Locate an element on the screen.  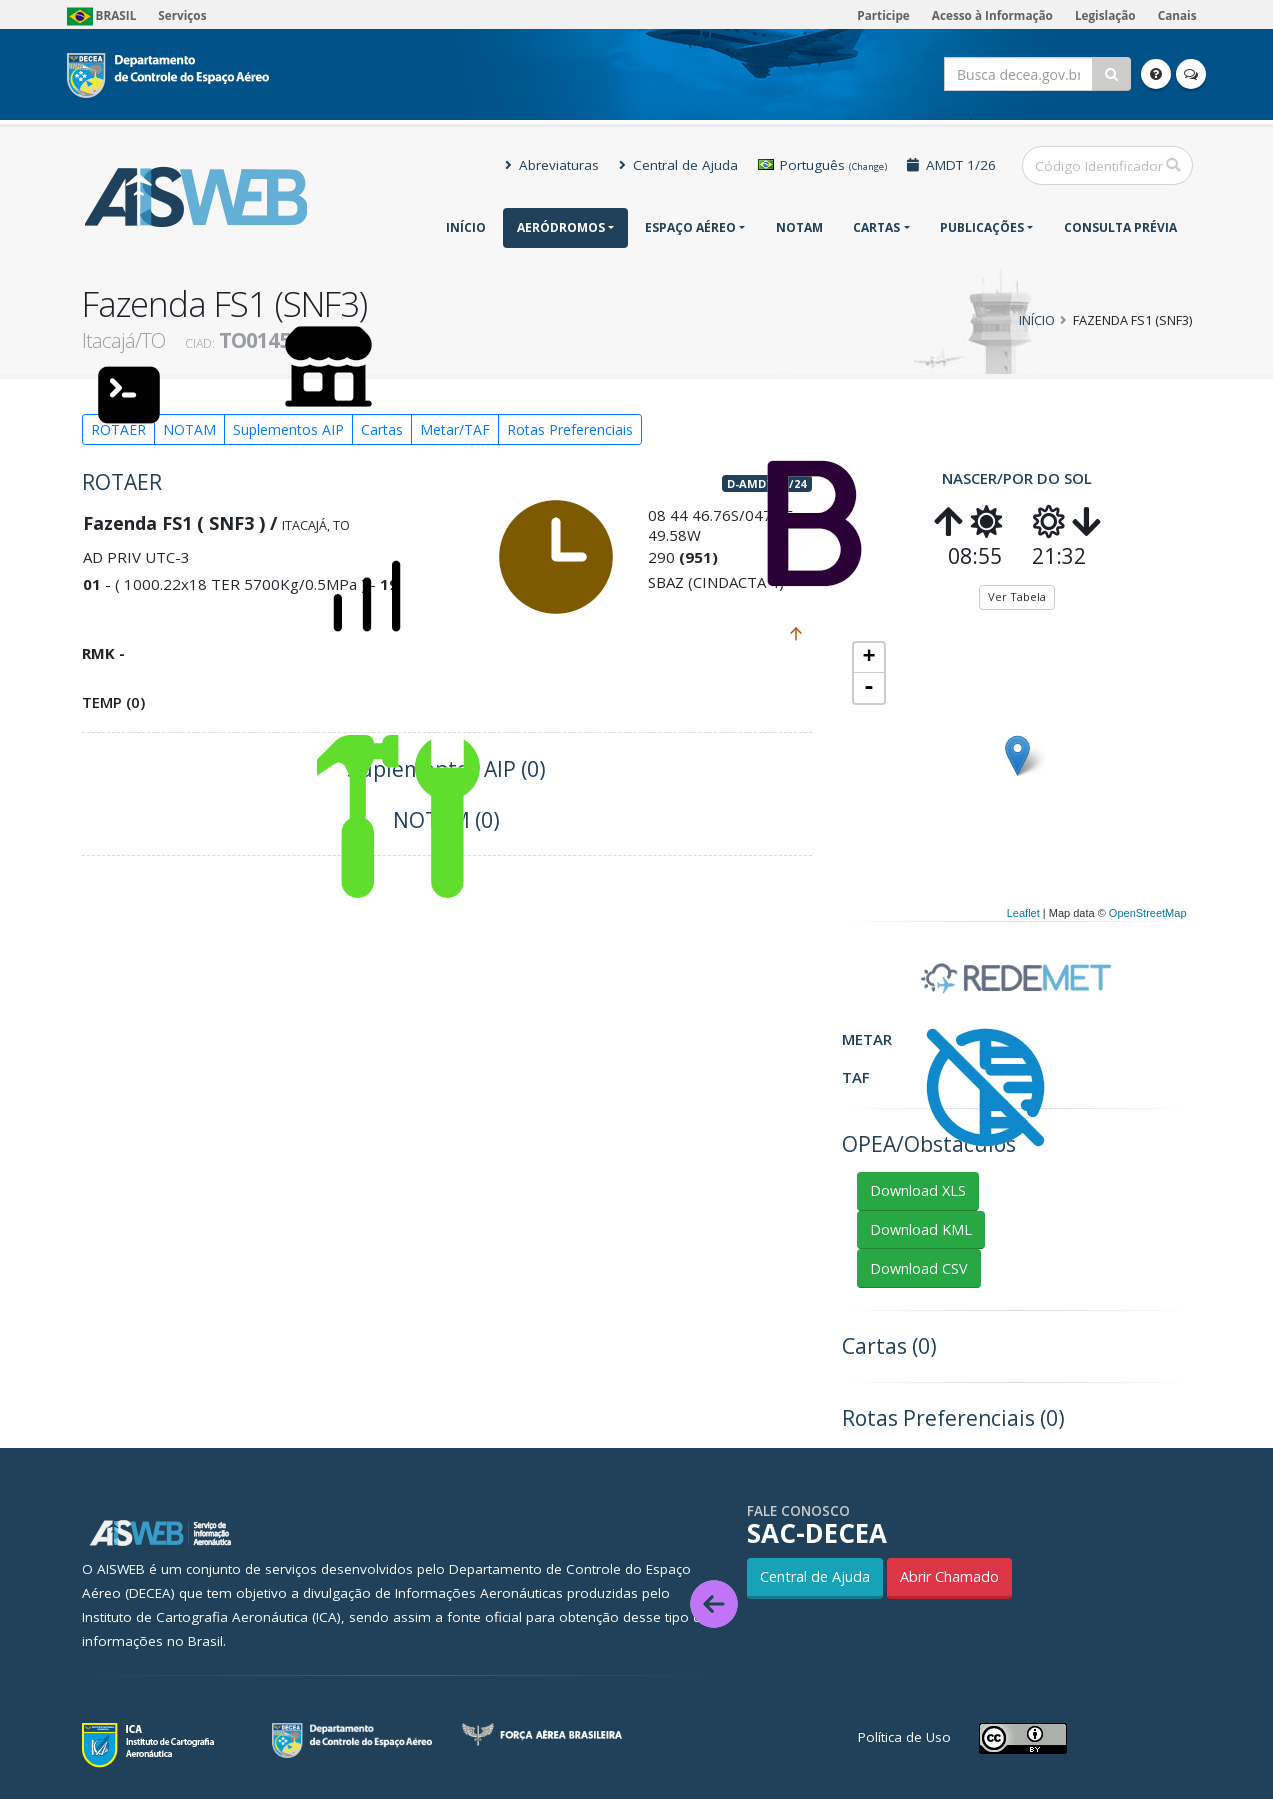
view store or shop location is located at coordinates (328, 366).